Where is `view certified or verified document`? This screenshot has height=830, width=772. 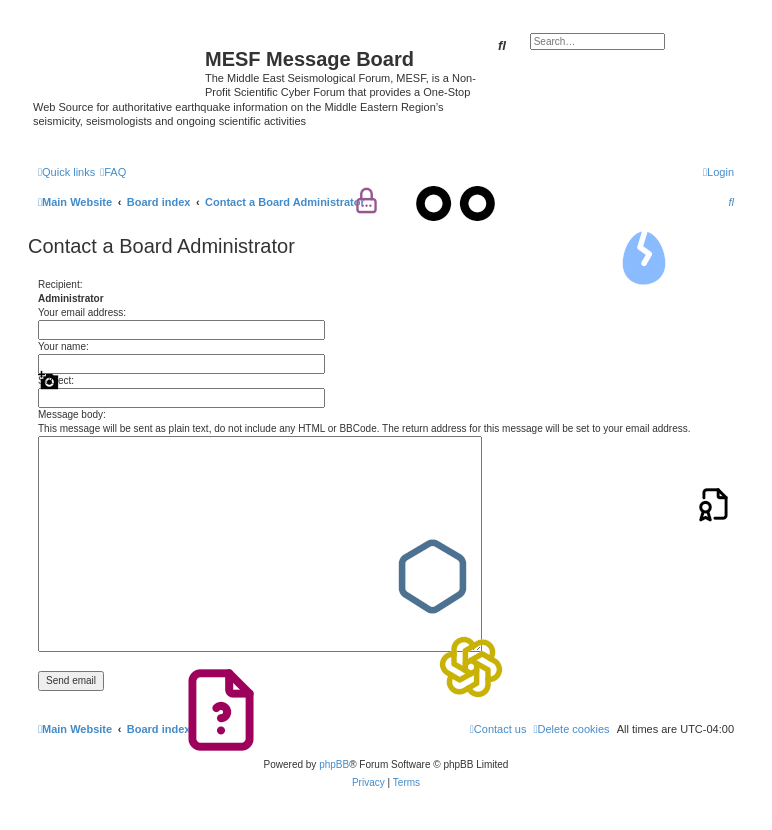
view certified or verified document is located at coordinates (715, 504).